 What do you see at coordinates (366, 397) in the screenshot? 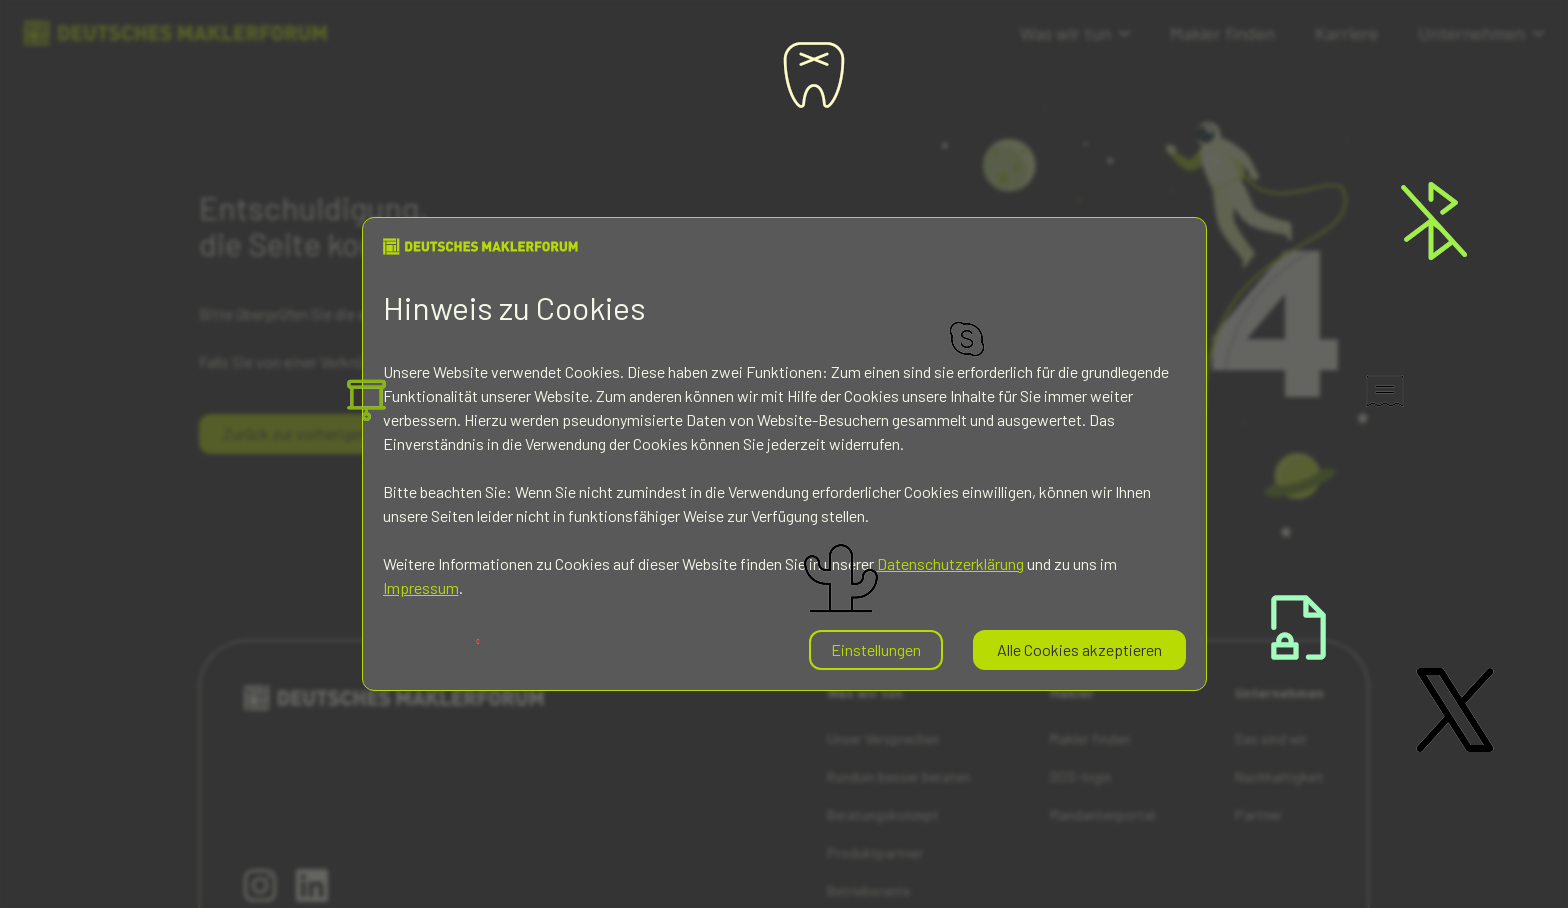
I see `start a presentation` at bounding box center [366, 397].